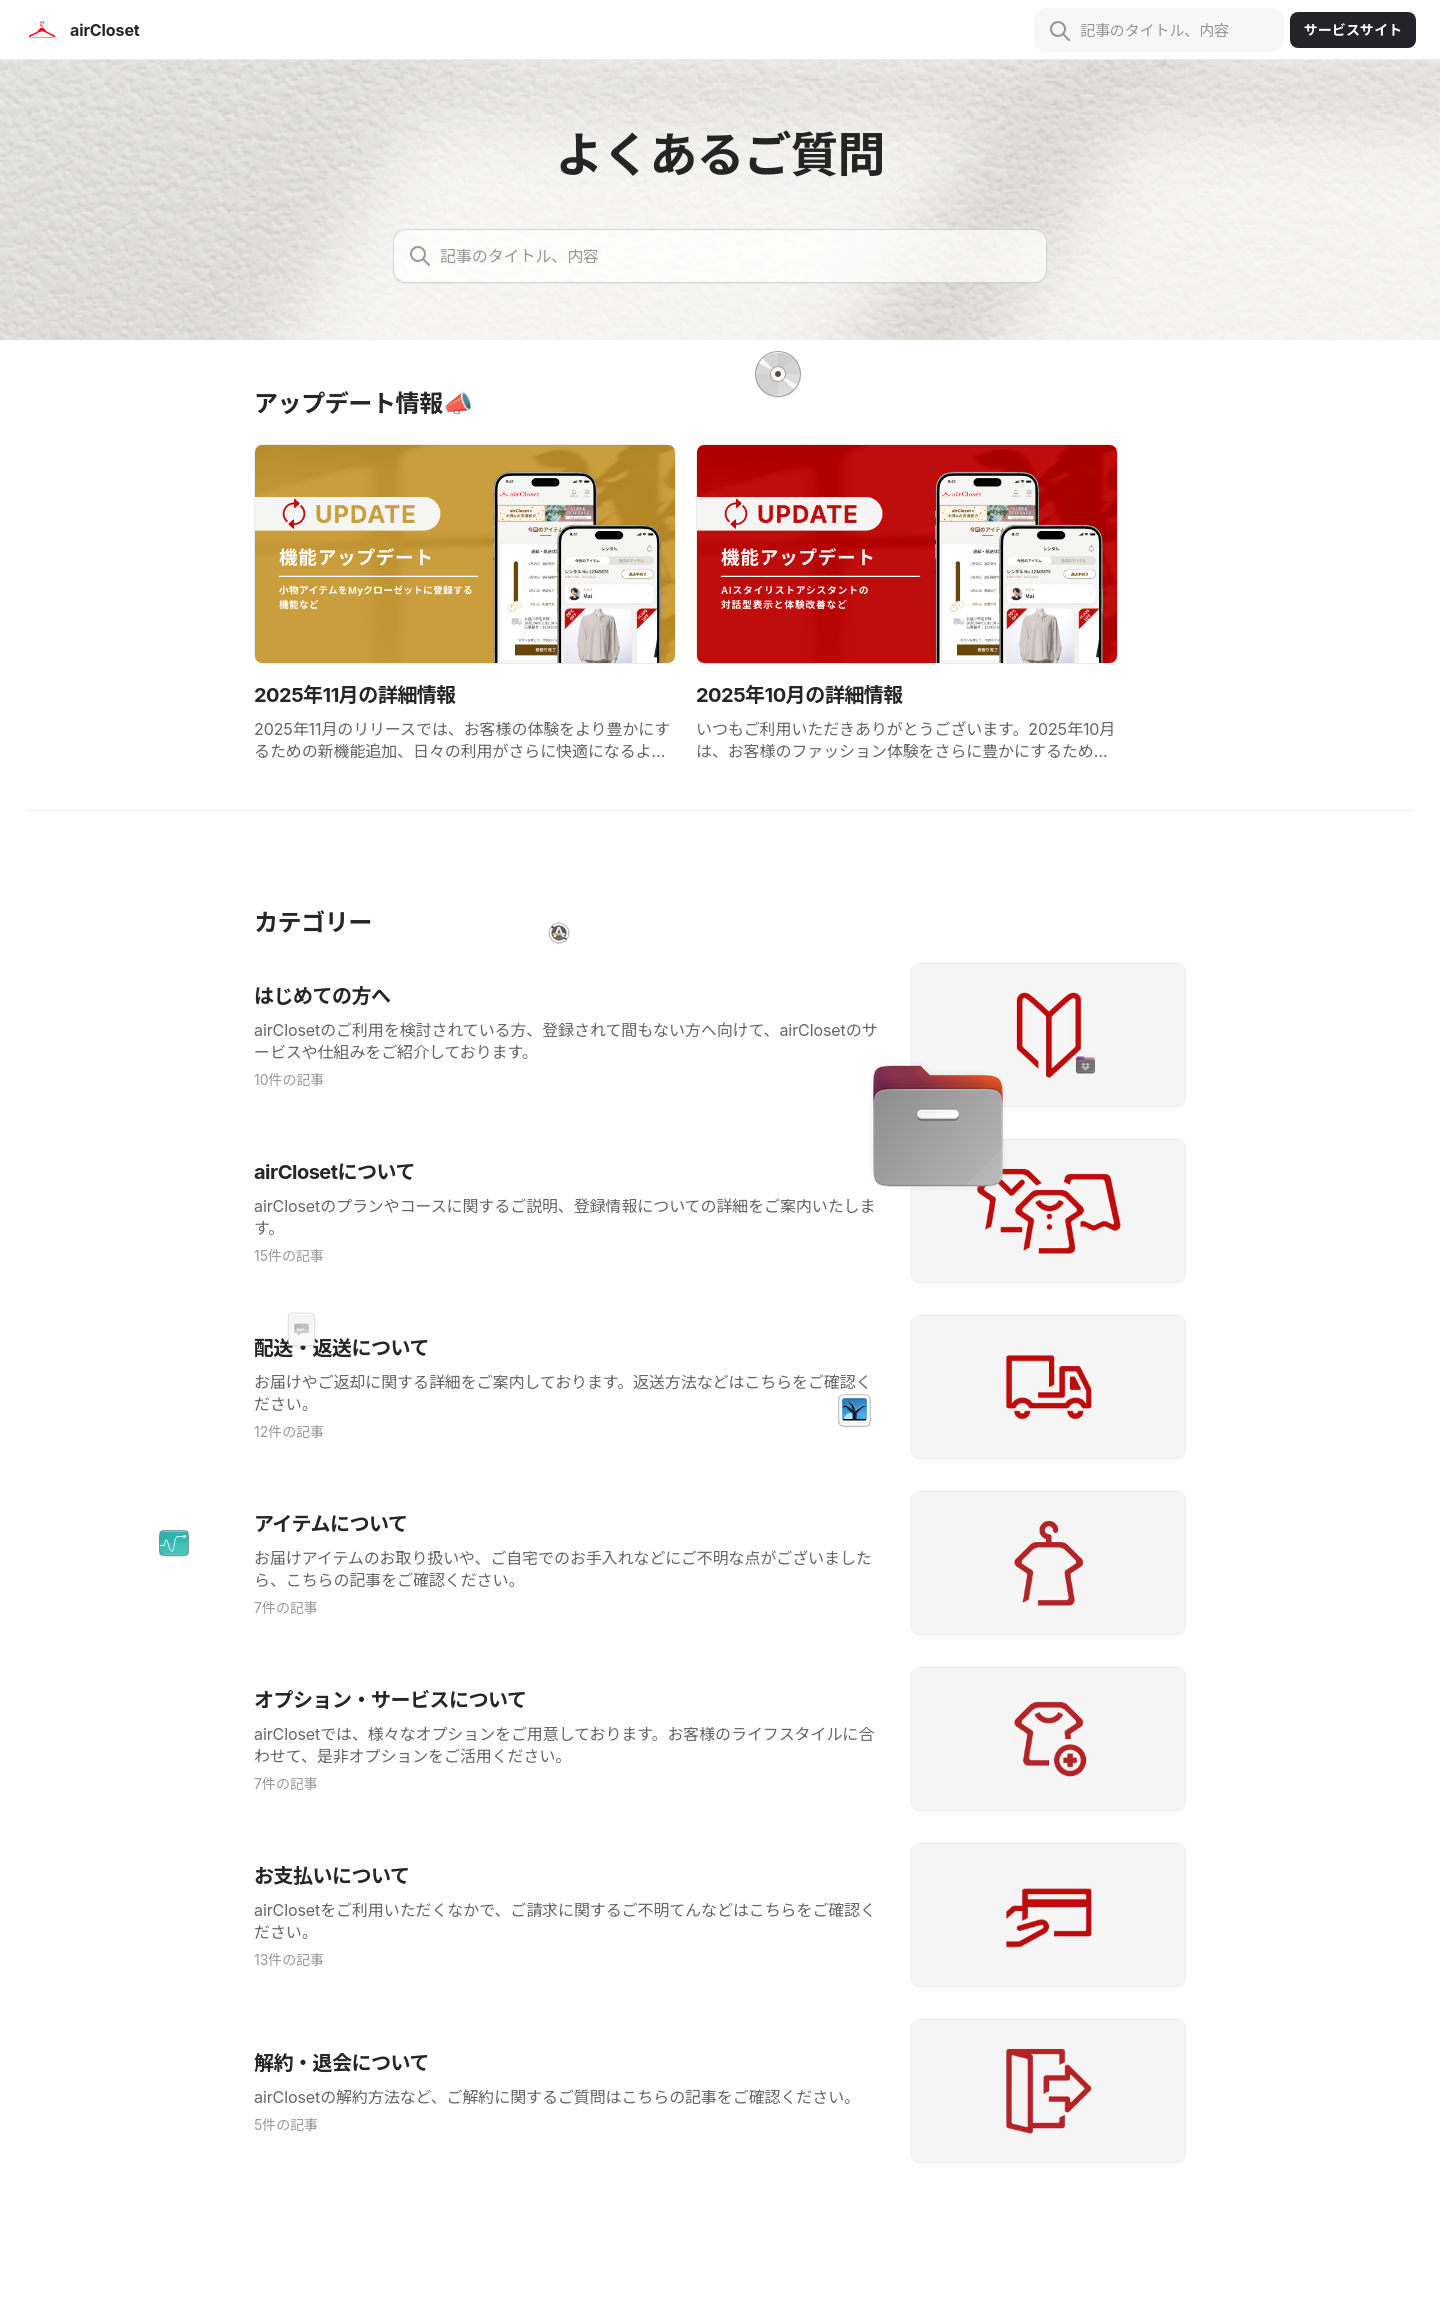  Describe the element at coordinates (1085, 1064) in the screenshot. I see `open your Dropbox folder` at that location.